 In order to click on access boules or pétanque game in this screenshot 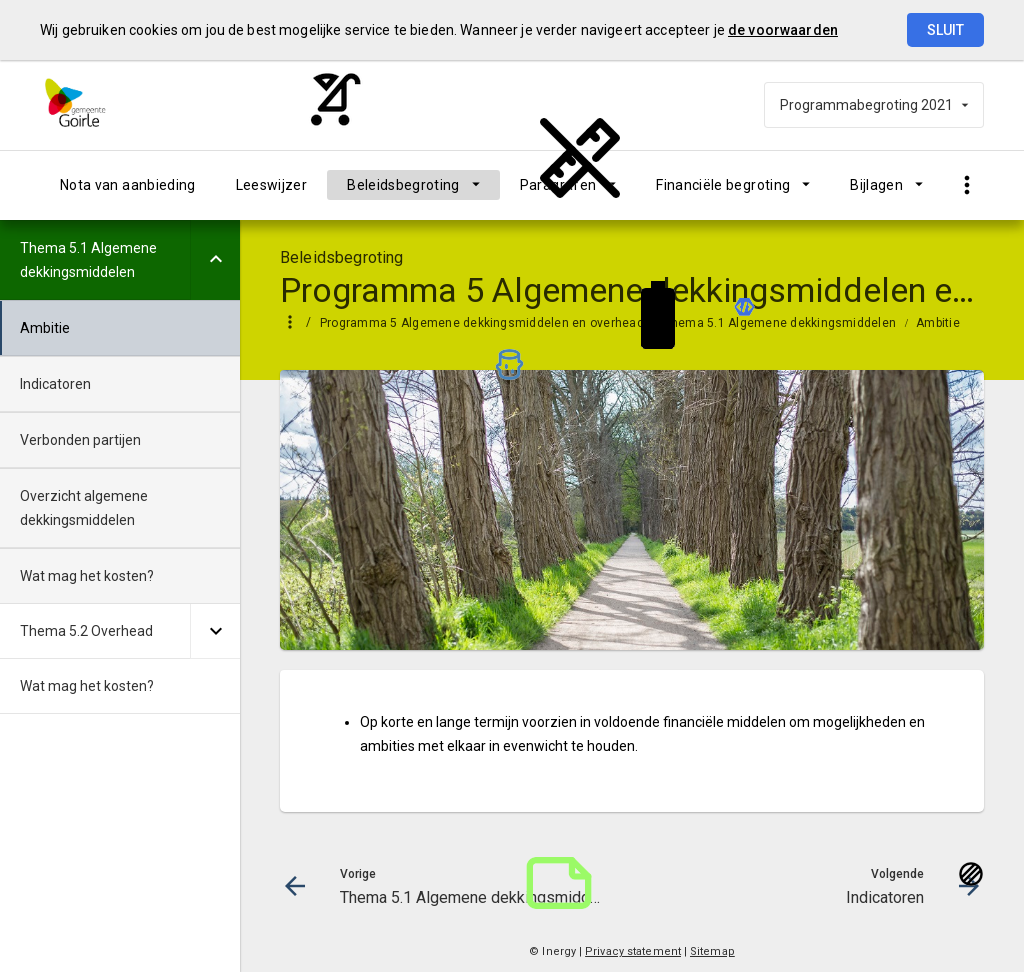, I will do `click(971, 874)`.